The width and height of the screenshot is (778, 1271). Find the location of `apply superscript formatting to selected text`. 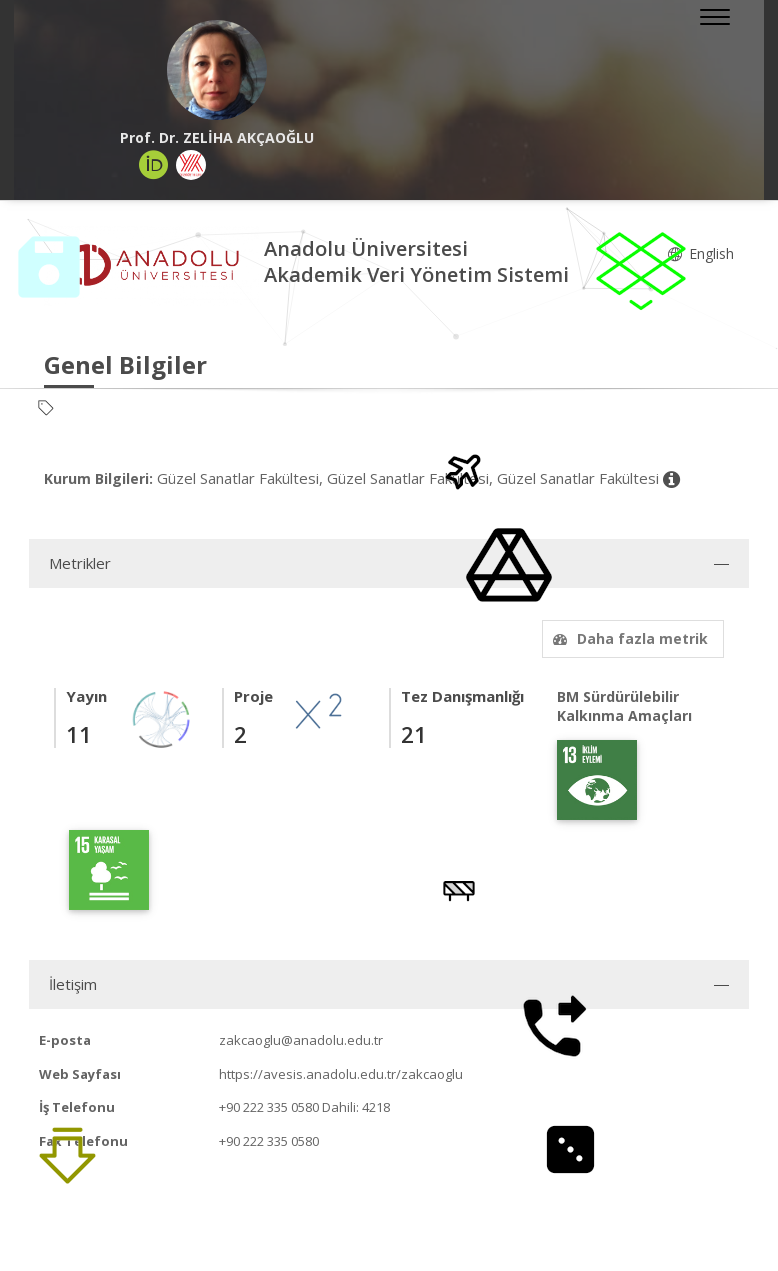

apply superscript formatting to selected text is located at coordinates (316, 712).